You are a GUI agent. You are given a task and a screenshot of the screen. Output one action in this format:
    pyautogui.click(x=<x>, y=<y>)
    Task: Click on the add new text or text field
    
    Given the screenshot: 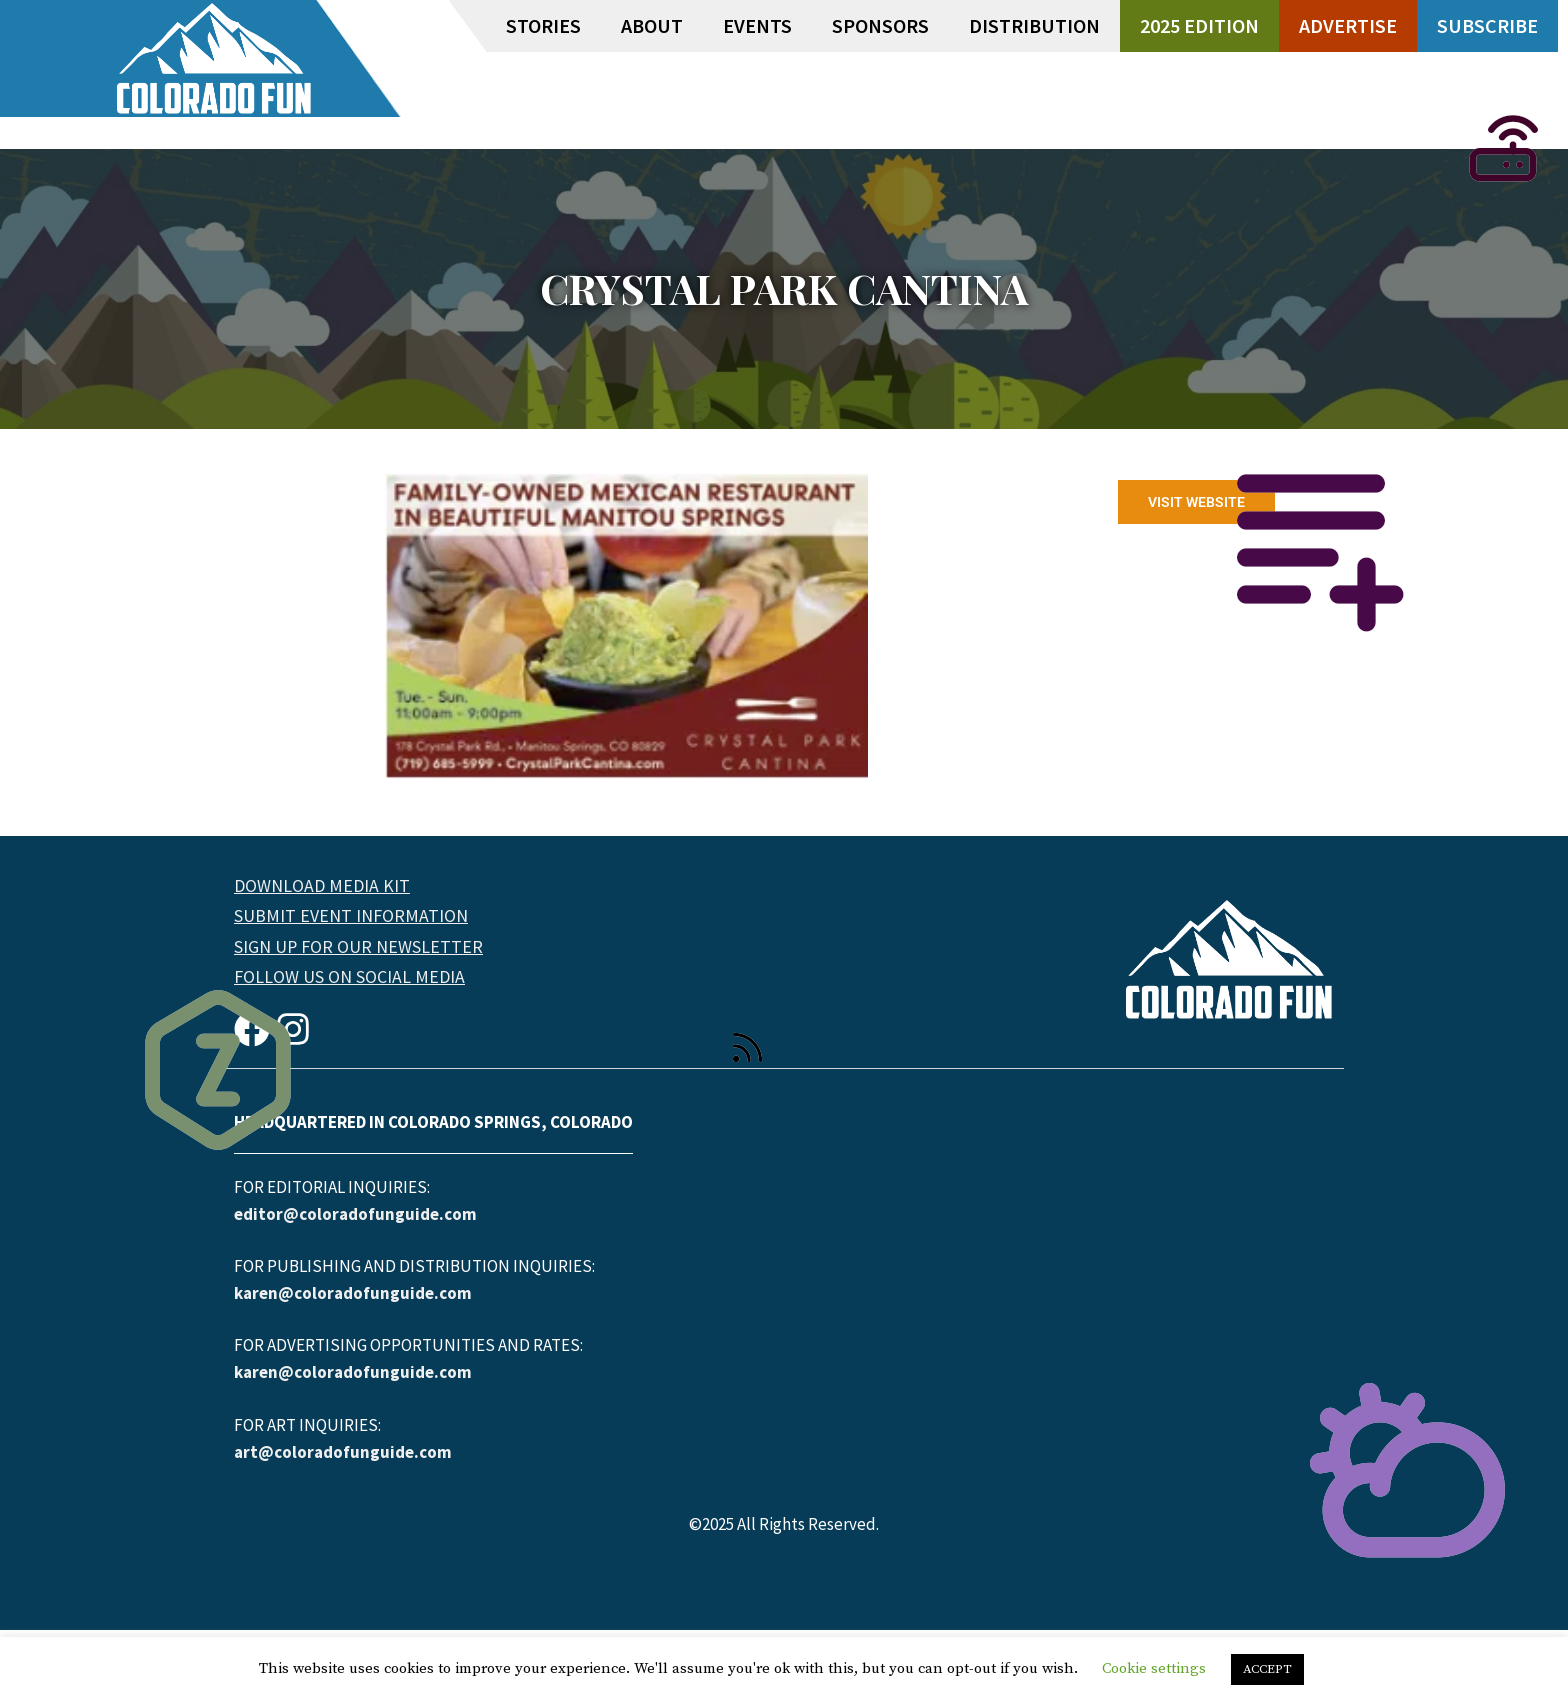 What is the action you would take?
    pyautogui.click(x=1311, y=539)
    